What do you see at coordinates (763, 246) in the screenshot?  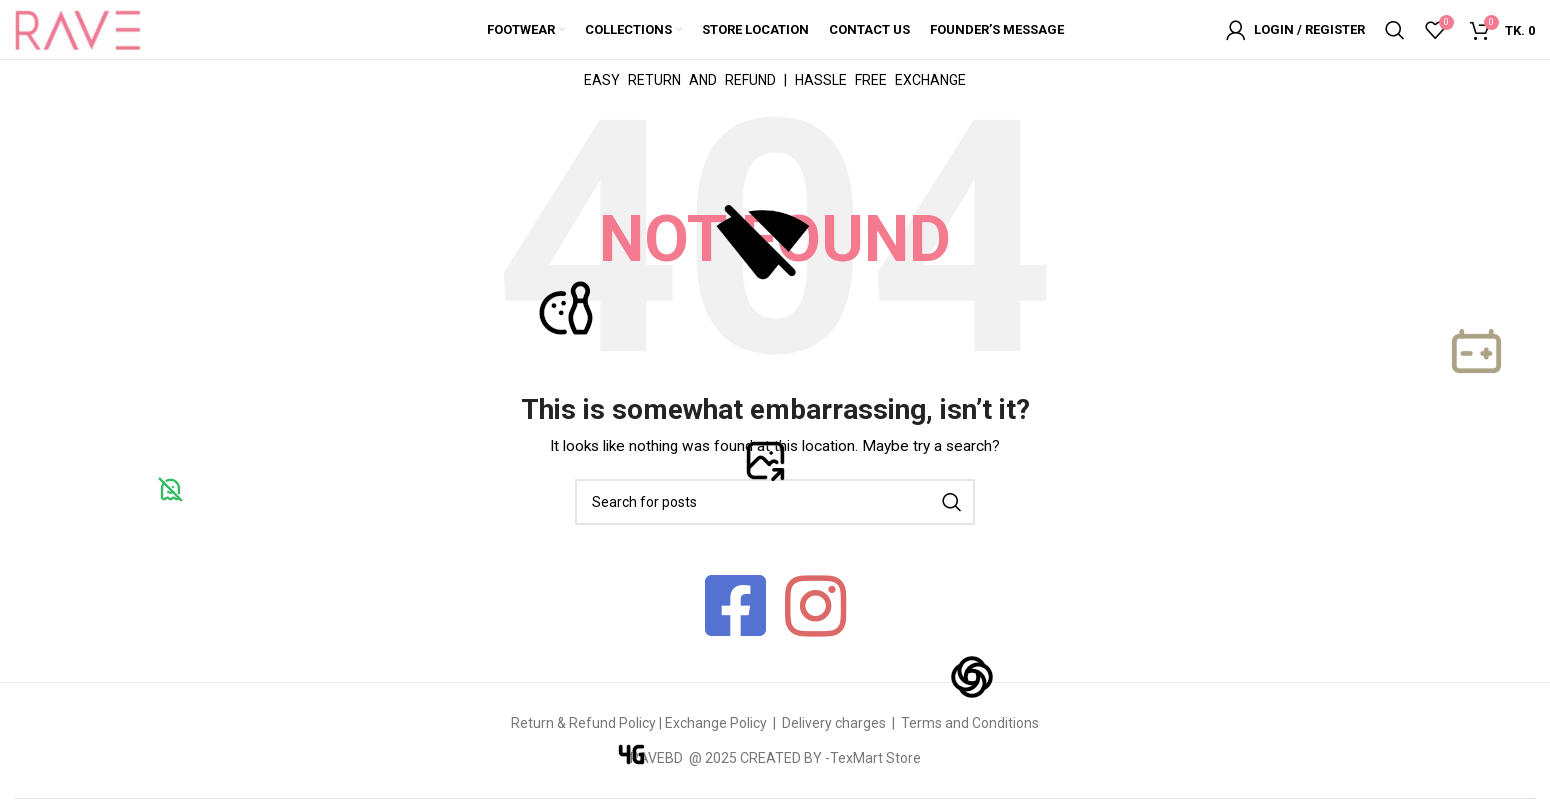 I see `indicates wifi is disconnected or unavailable` at bounding box center [763, 246].